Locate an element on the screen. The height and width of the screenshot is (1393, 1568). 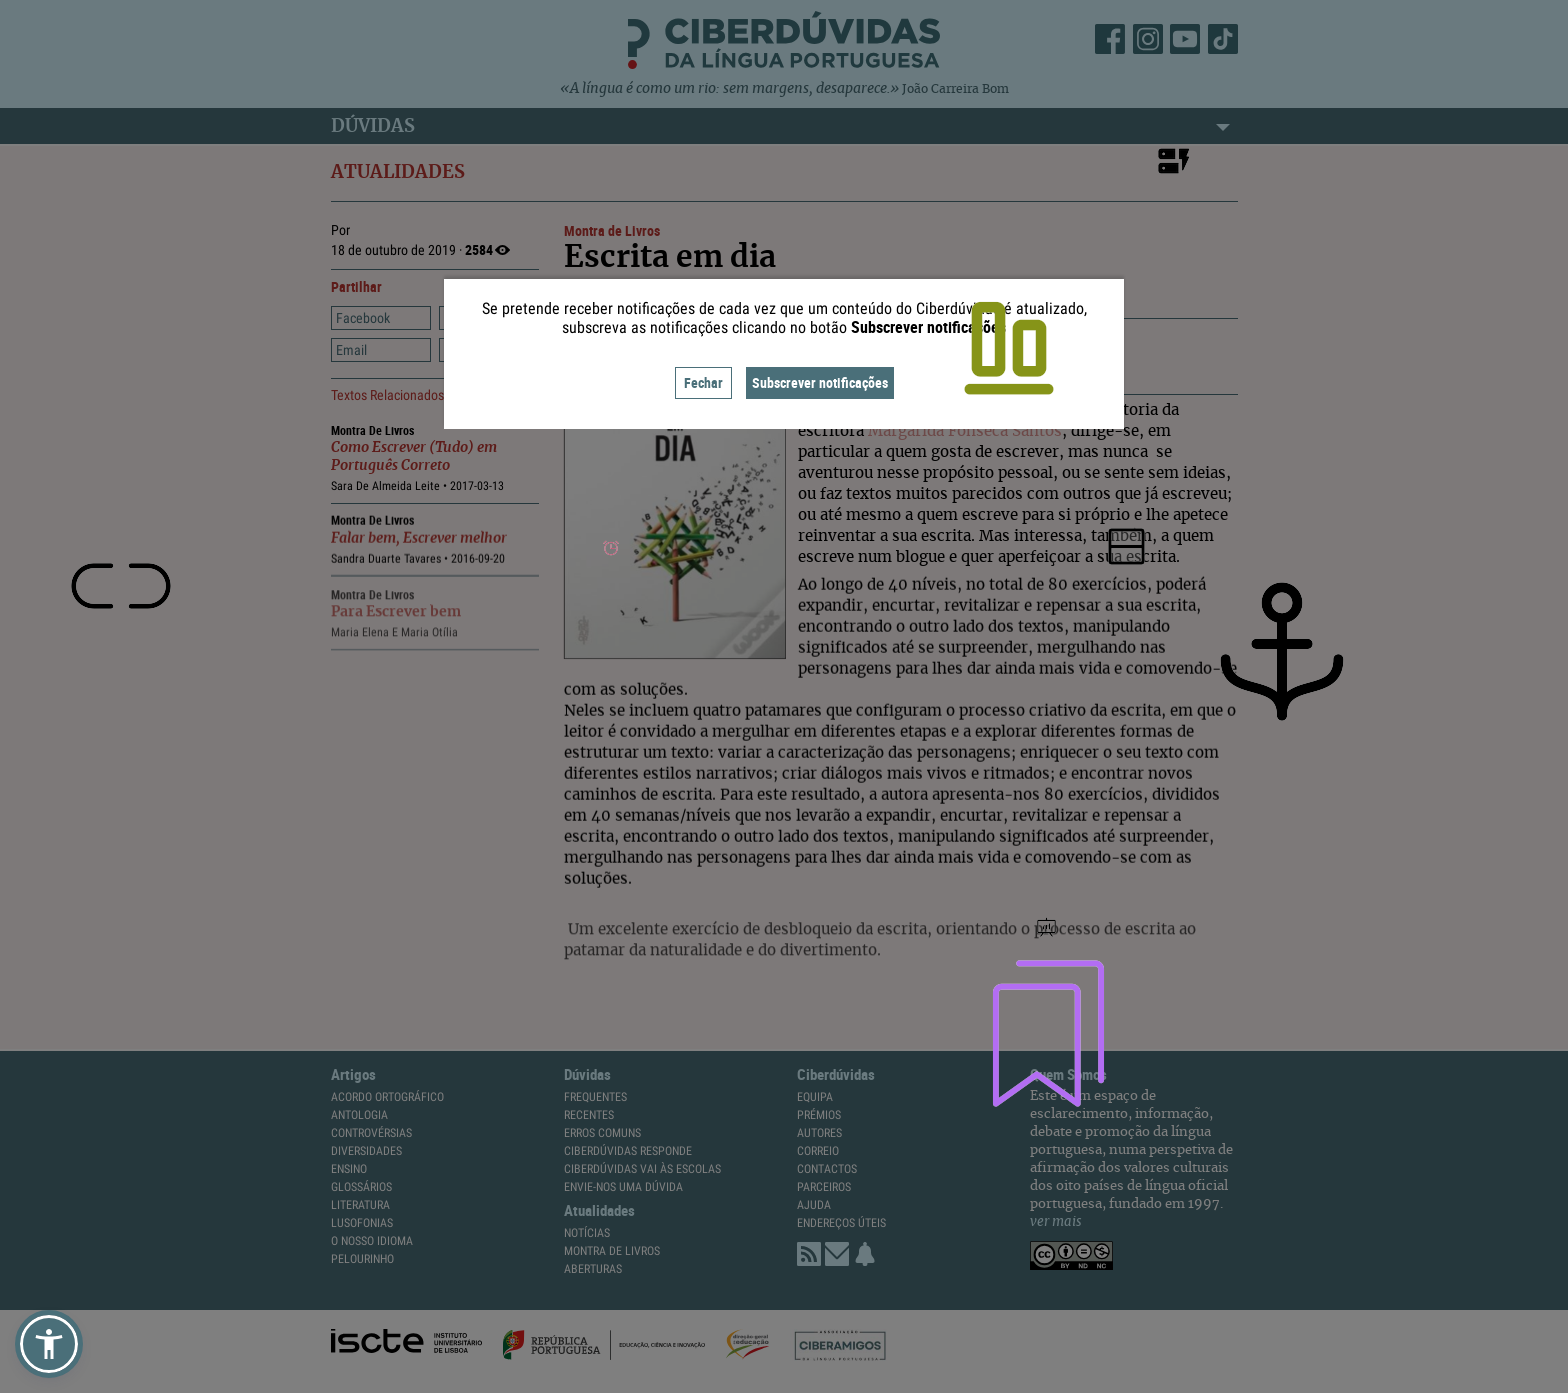
set or manage alarms is located at coordinates (611, 548).